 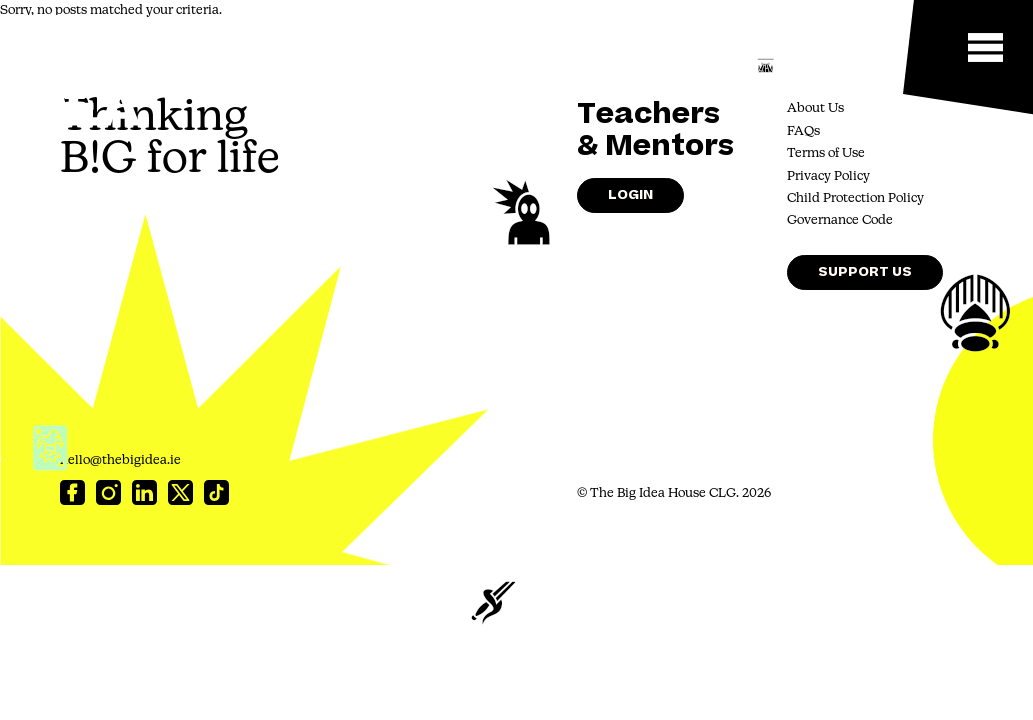 What do you see at coordinates (975, 314) in the screenshot?
I see `represents a beetle or insect creature in a game interface` at bounding box center [975, 314].